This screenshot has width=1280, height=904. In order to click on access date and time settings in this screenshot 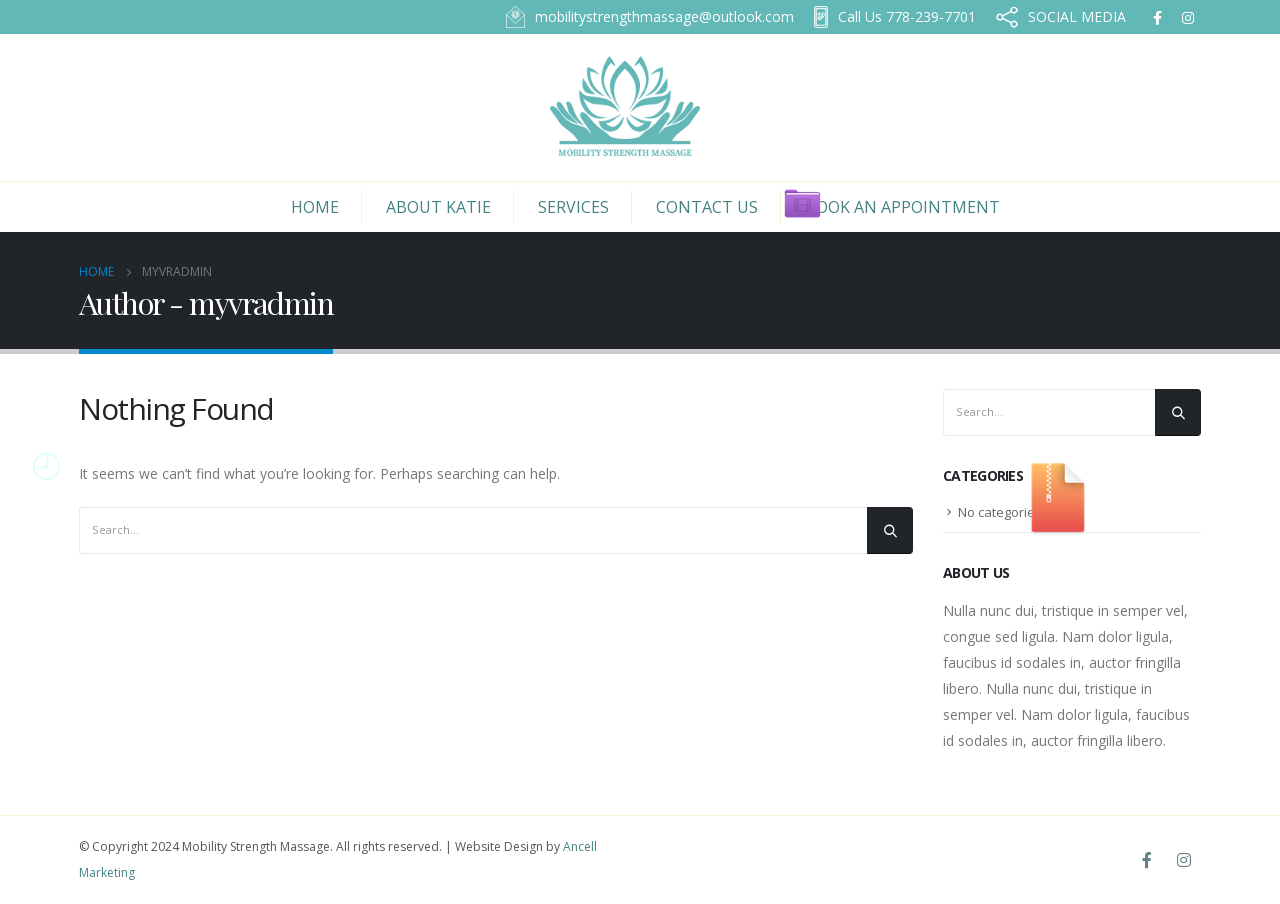, I will do `click(46, 466)`.